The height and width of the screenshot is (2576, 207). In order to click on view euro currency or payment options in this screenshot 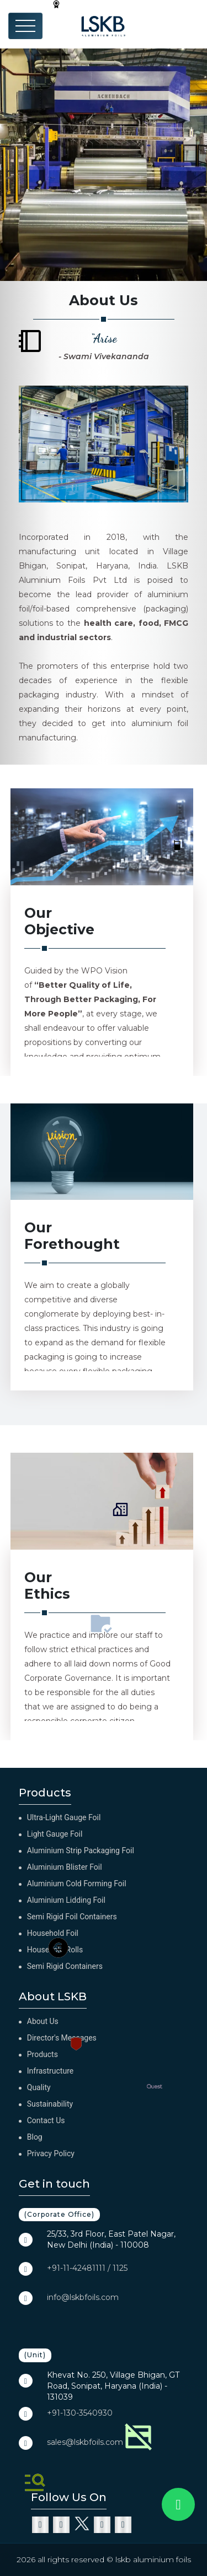, I will do `click(58, 1947)`.